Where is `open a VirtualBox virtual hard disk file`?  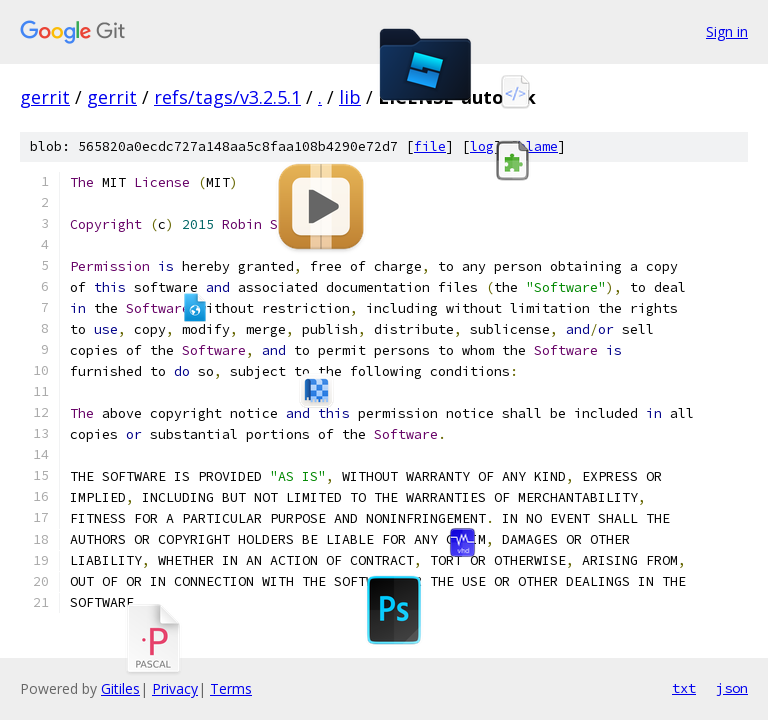 open a VirtualBox virtual hard disk file is located at coordinates (462, 542).